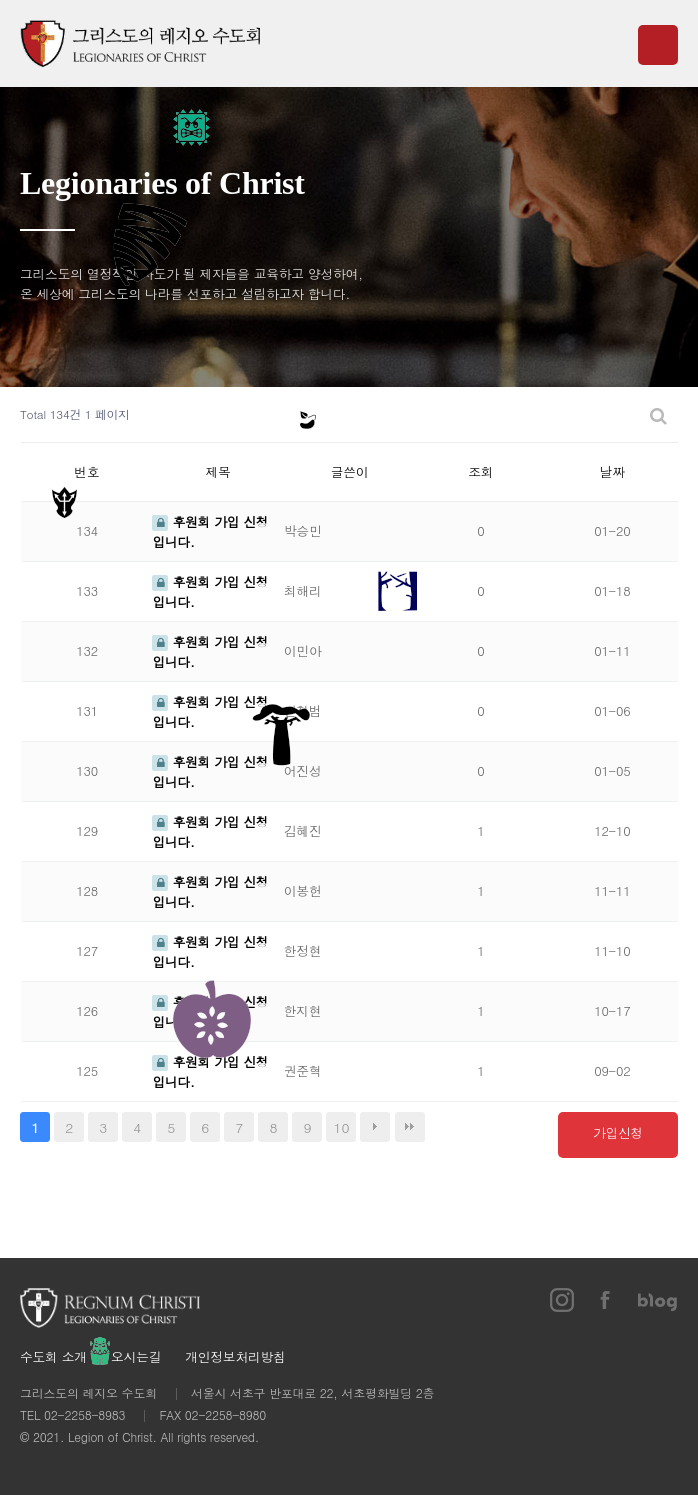 This screenshot has width=698, height=1495. Describe the element at coordinates (191, 127) in the screenshot. I see `thwomp enemy character from super mario games` at that location.